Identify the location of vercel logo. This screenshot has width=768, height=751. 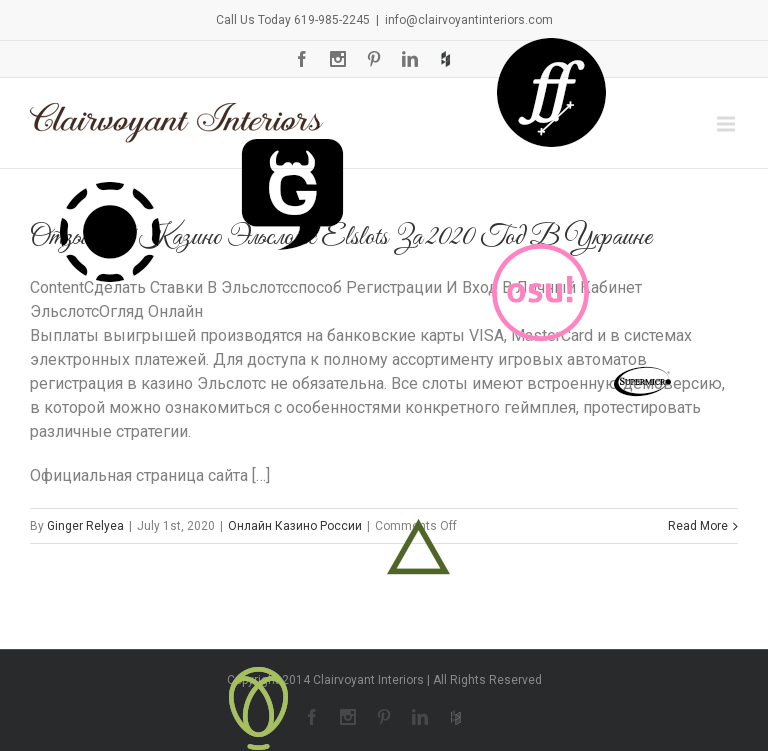
(418, 546).